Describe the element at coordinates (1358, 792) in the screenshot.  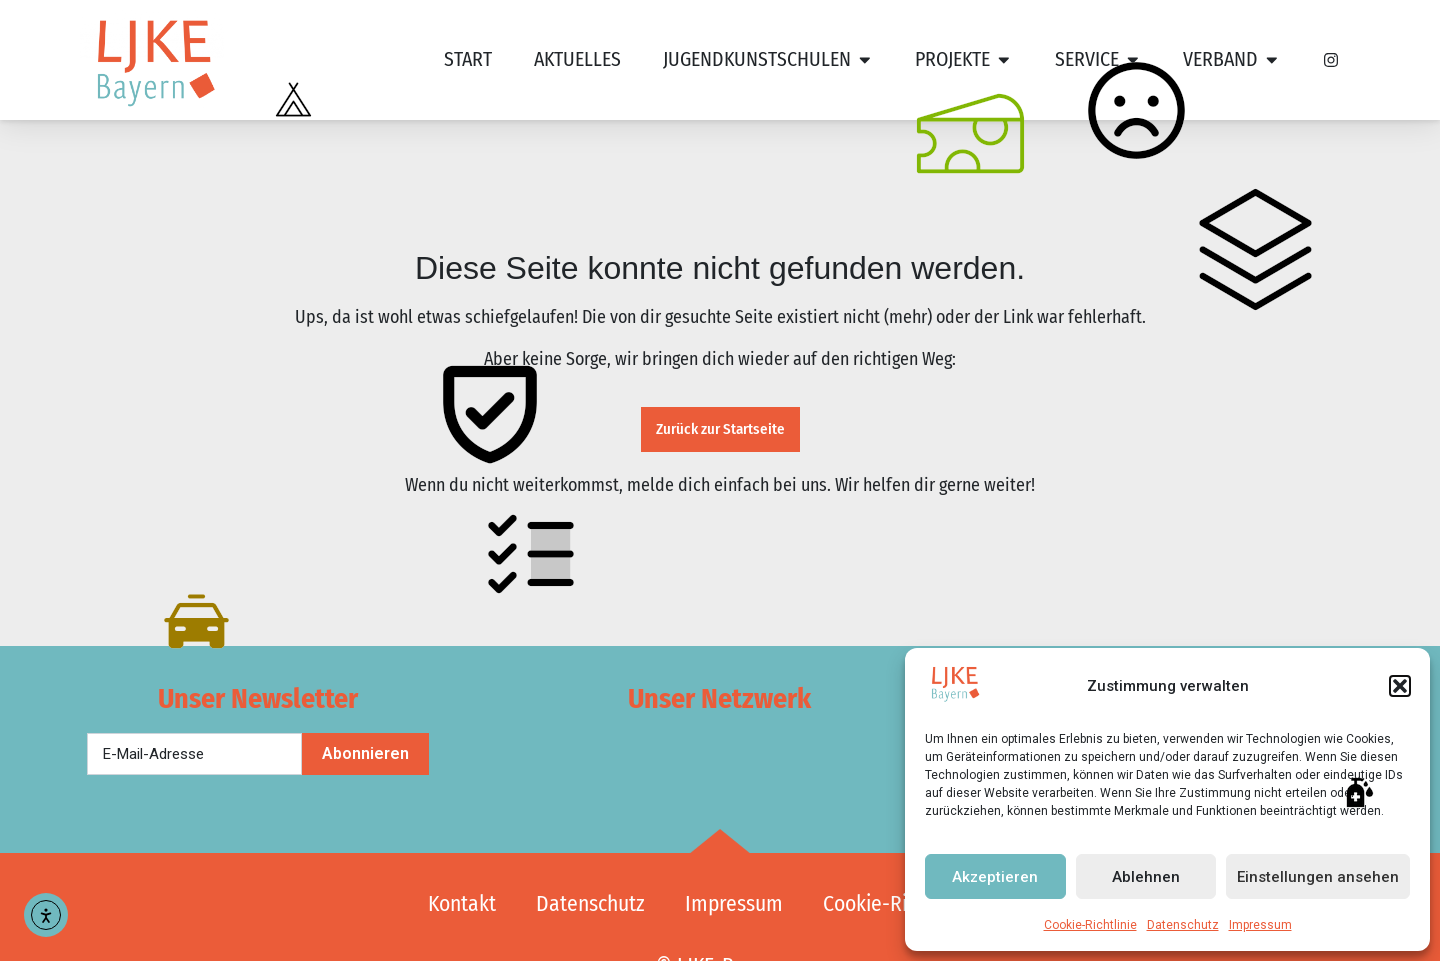
I see `access hand sanitizer station location` at that location.